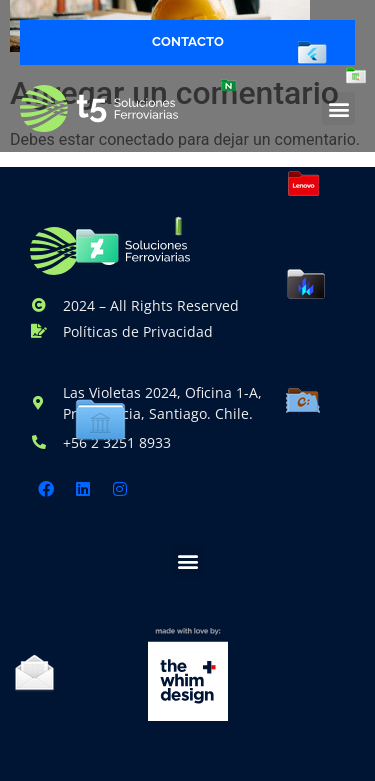  I want to click on indicates battery is fully charged, so click(178, 226).